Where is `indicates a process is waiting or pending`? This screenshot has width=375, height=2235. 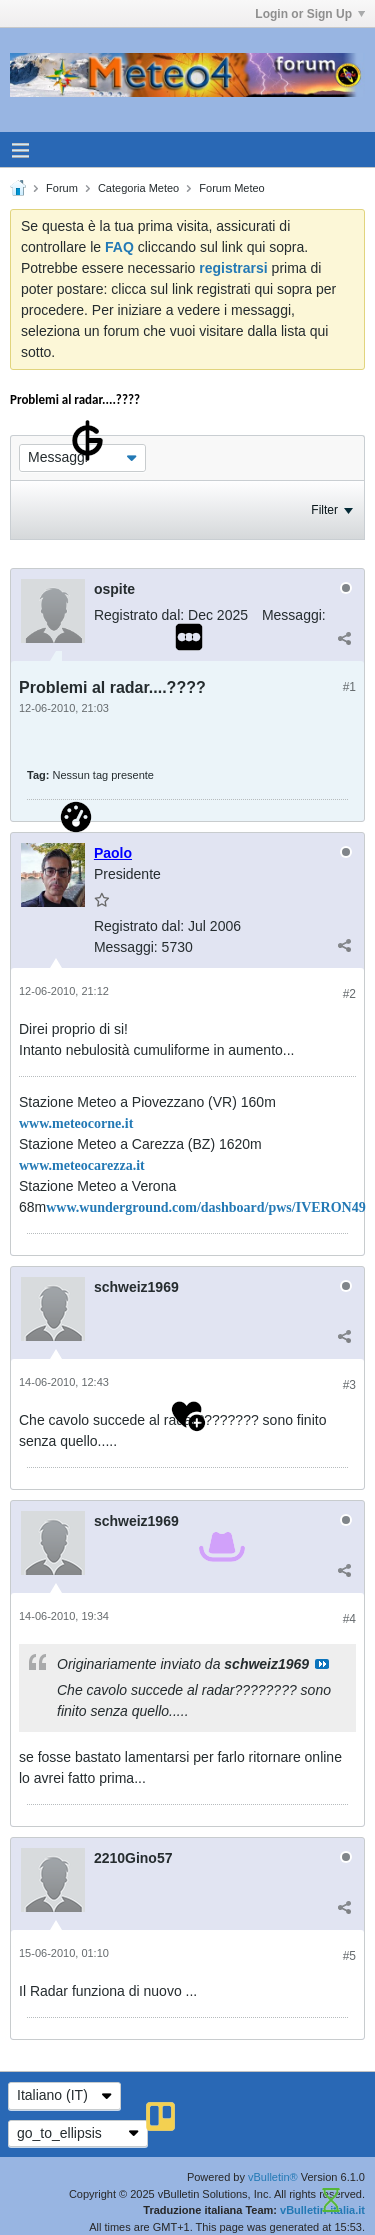 indicates a process is waiting or pending is located at coordinates (331, 2200).